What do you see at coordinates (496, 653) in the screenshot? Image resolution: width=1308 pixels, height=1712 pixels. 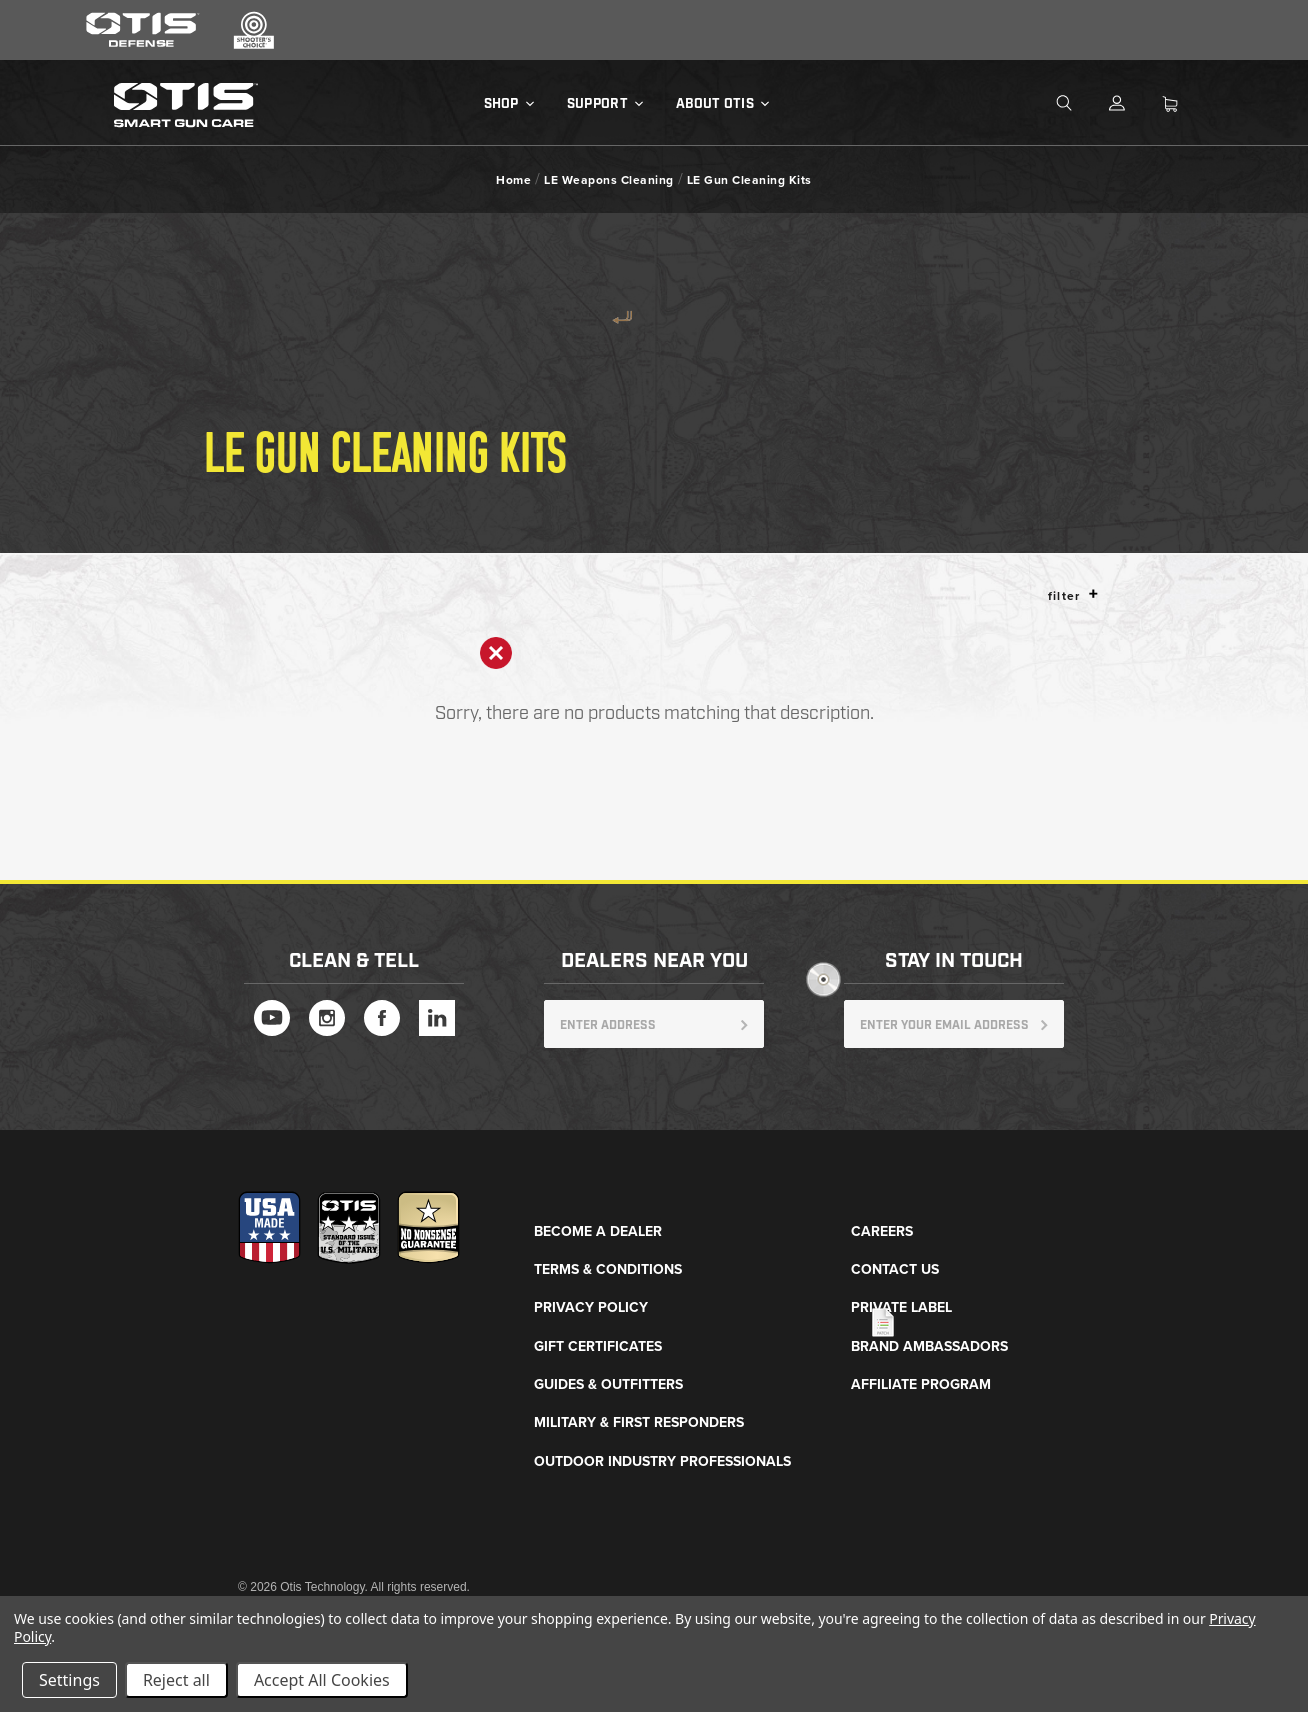 I see `cancel the current action or operation` at bounding box center [496, 653].